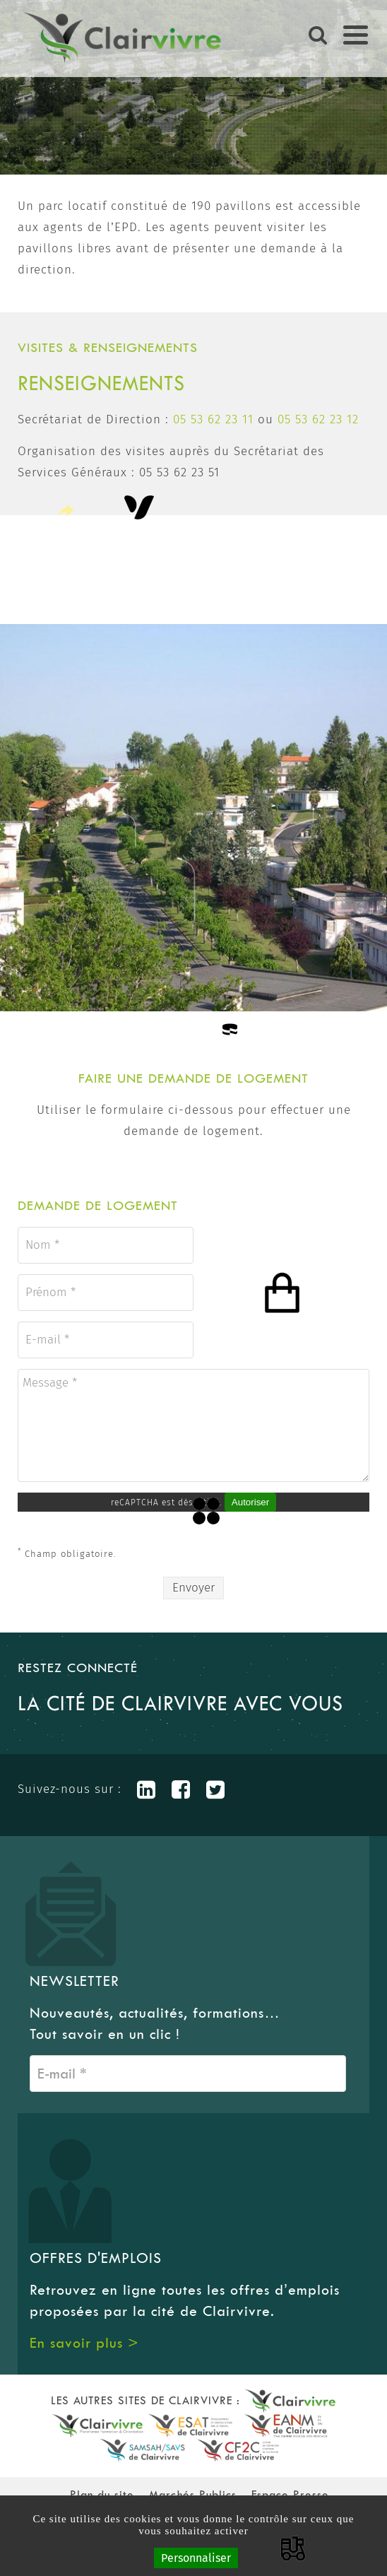 This screenshot has height=2576, width=387. What do you see at coordinates (282, 1293) in the screenshot?
I see `view your shopping cart` at bounding box center [282, 1293].